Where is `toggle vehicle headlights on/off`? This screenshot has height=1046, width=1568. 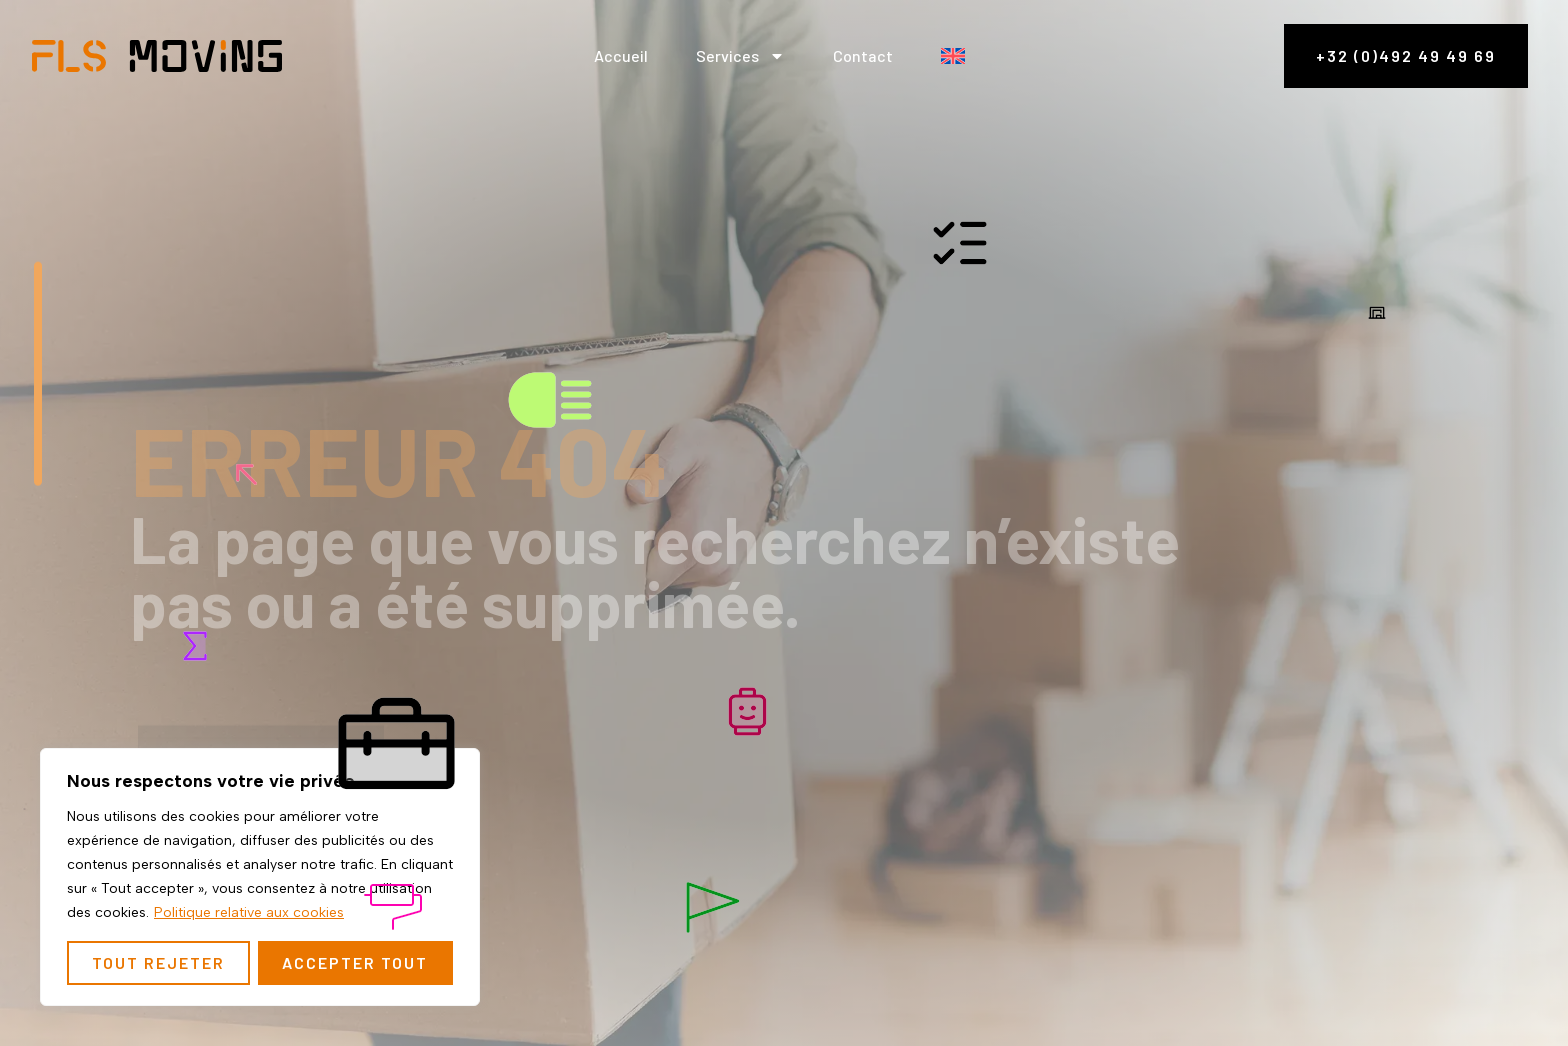 toggle vehicle headlights on/off is located at coordinates (550, 400).